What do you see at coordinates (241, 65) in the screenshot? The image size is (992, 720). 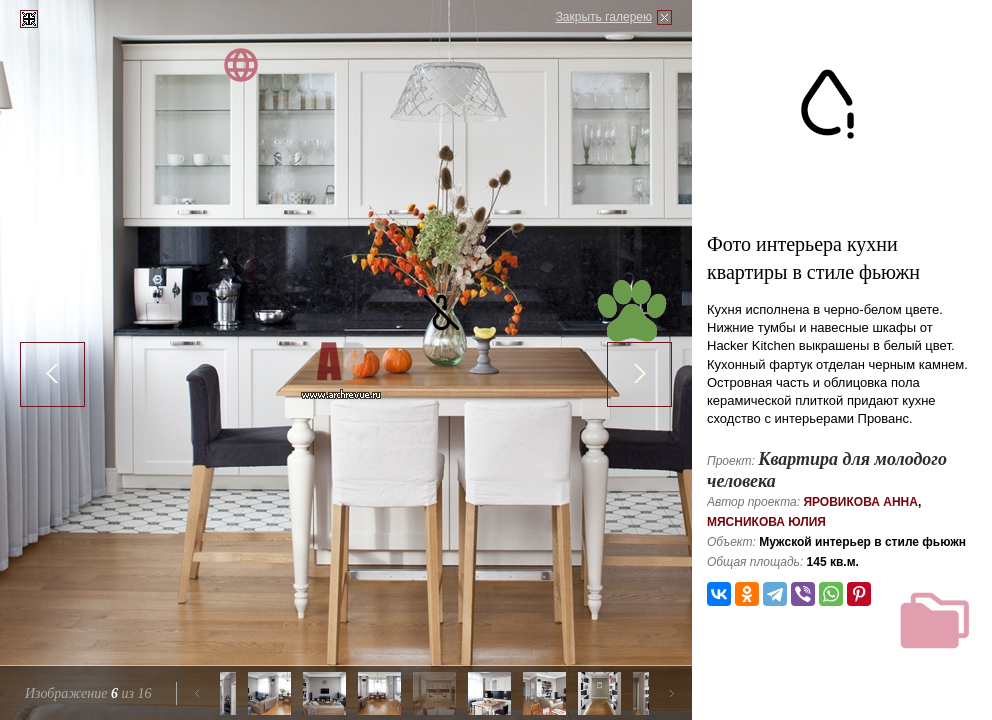 I see `switch to global or worldwide view` at bounding box center [241, 65].